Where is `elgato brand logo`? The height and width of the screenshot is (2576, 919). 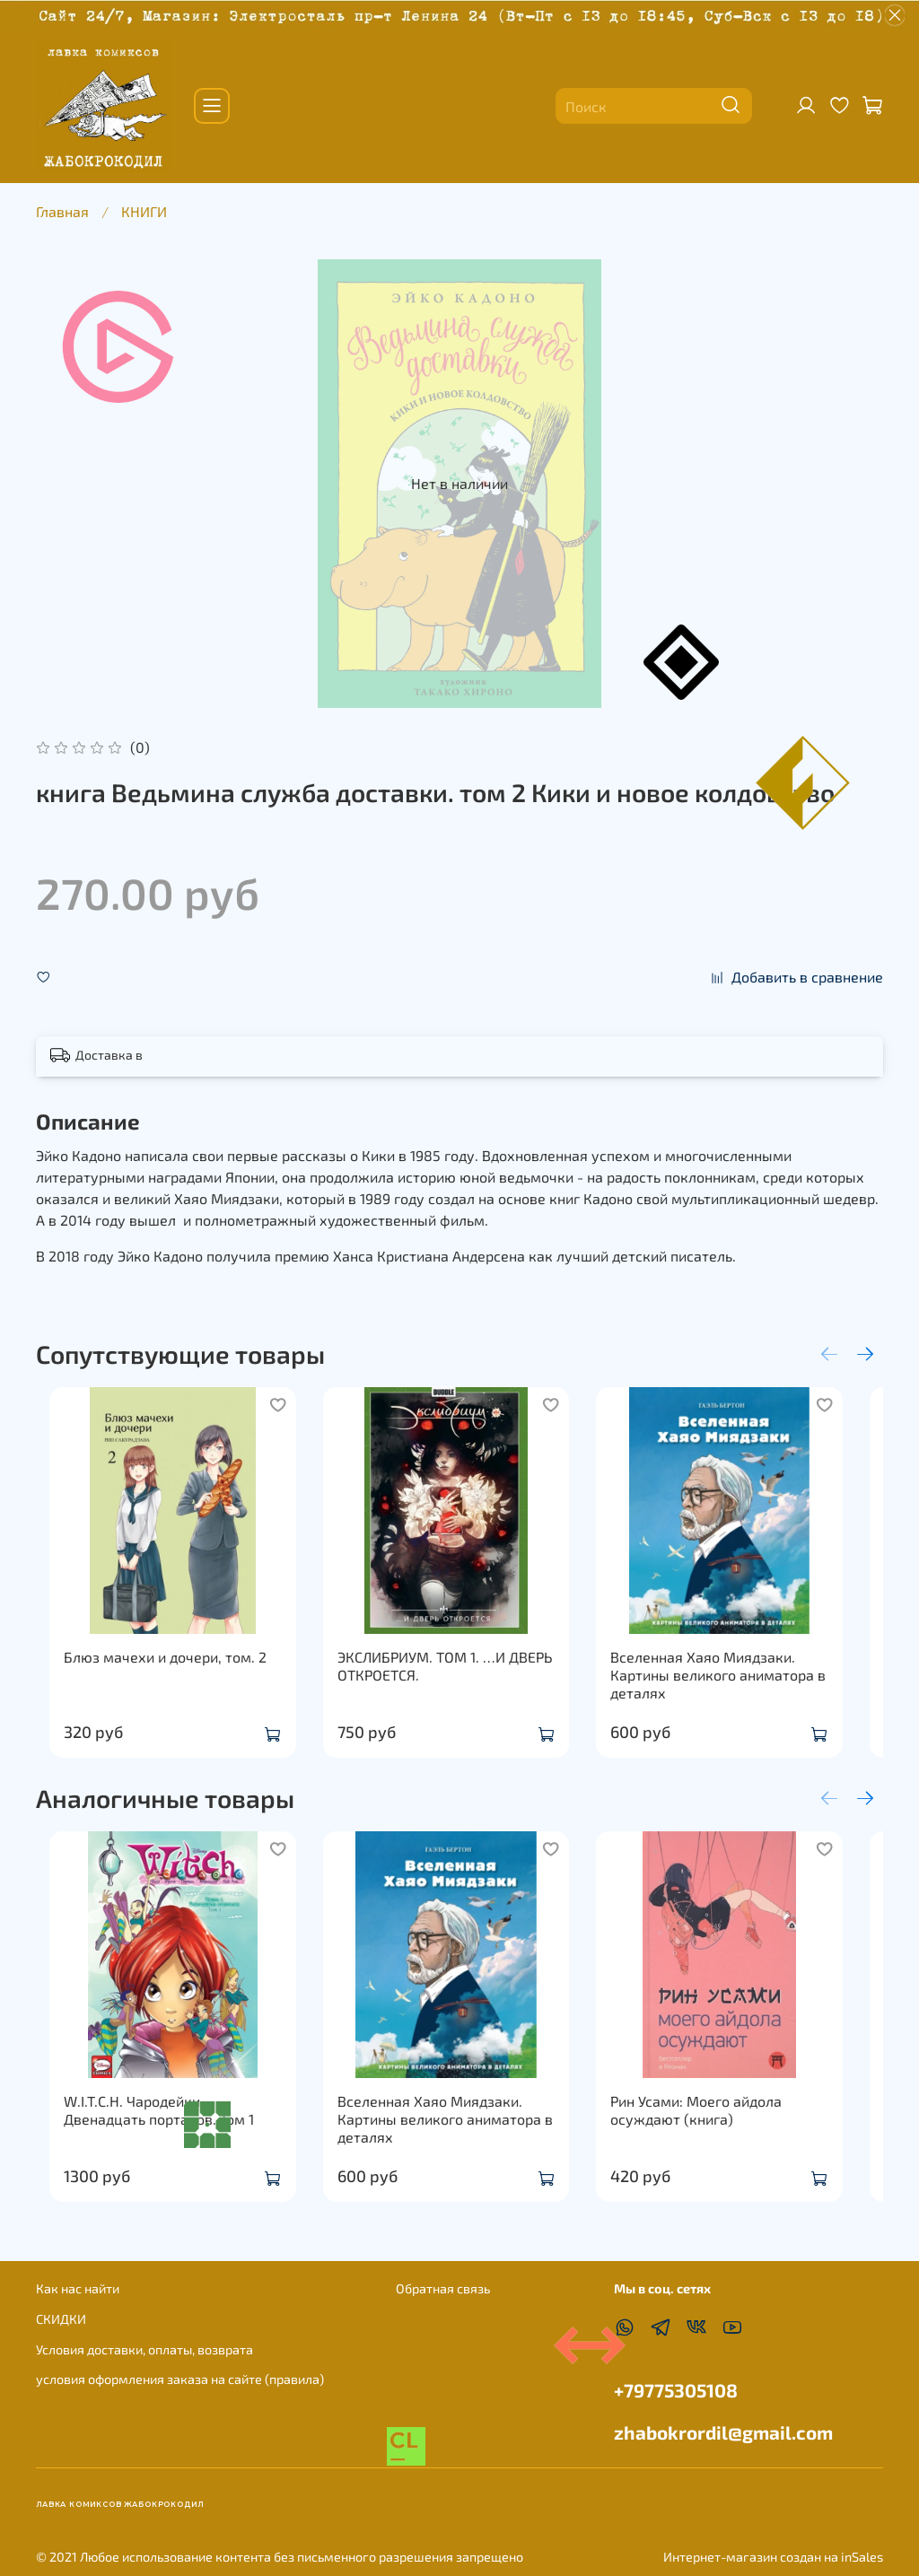 elgato brand logo is located at coordinates (118, 346).